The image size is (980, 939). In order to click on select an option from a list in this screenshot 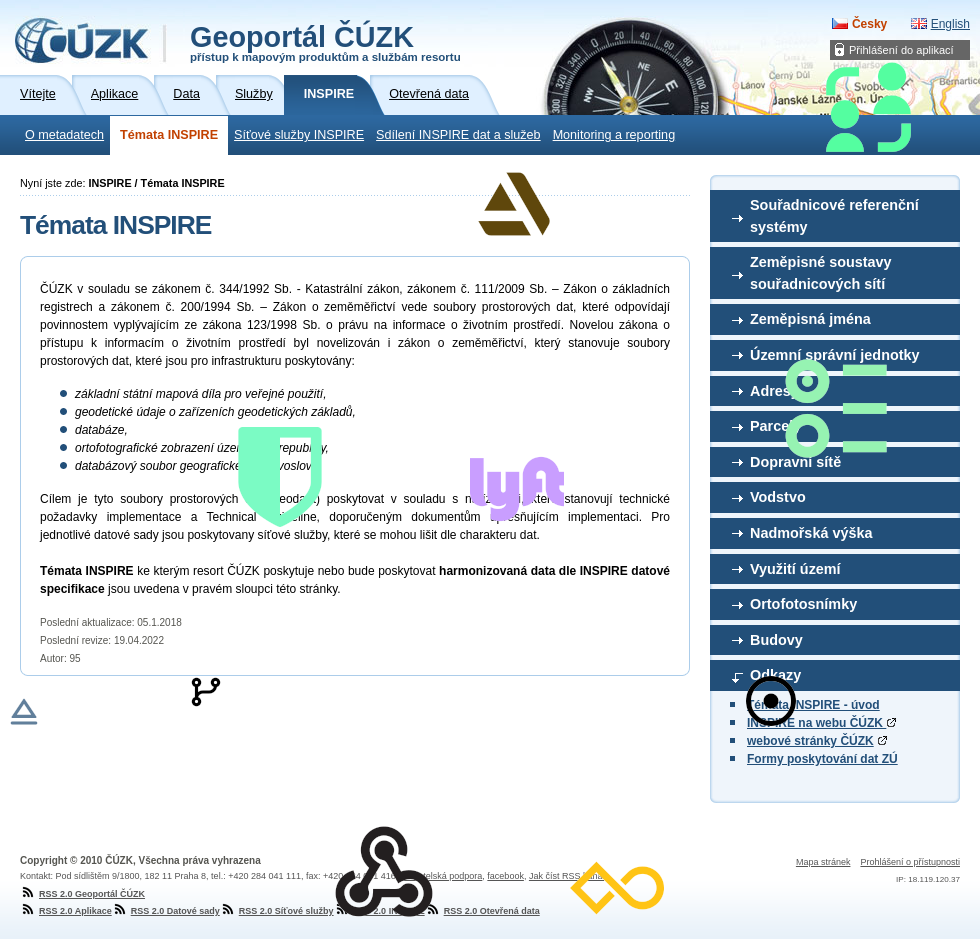, I will do `click(837, 408)`.